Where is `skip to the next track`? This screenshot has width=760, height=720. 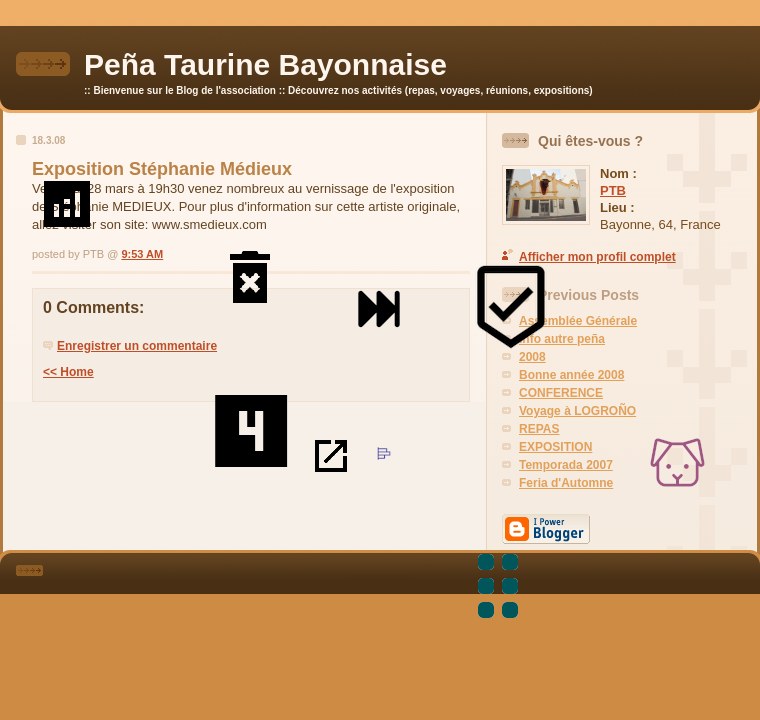 skip to the next track is located at coordinates (379, 309).